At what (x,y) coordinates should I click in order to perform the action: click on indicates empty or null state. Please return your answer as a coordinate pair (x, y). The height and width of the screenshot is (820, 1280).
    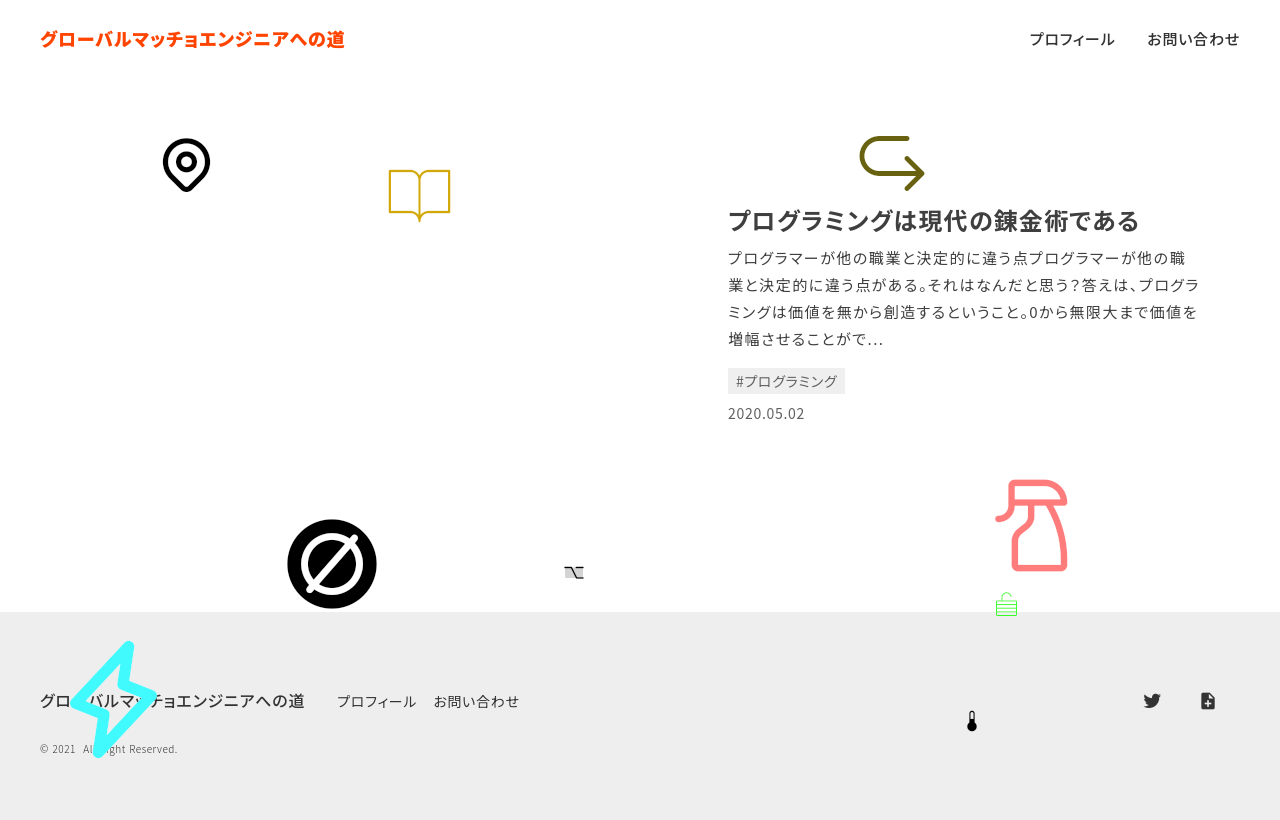
    Looking at the image, I should click on (332, 564).